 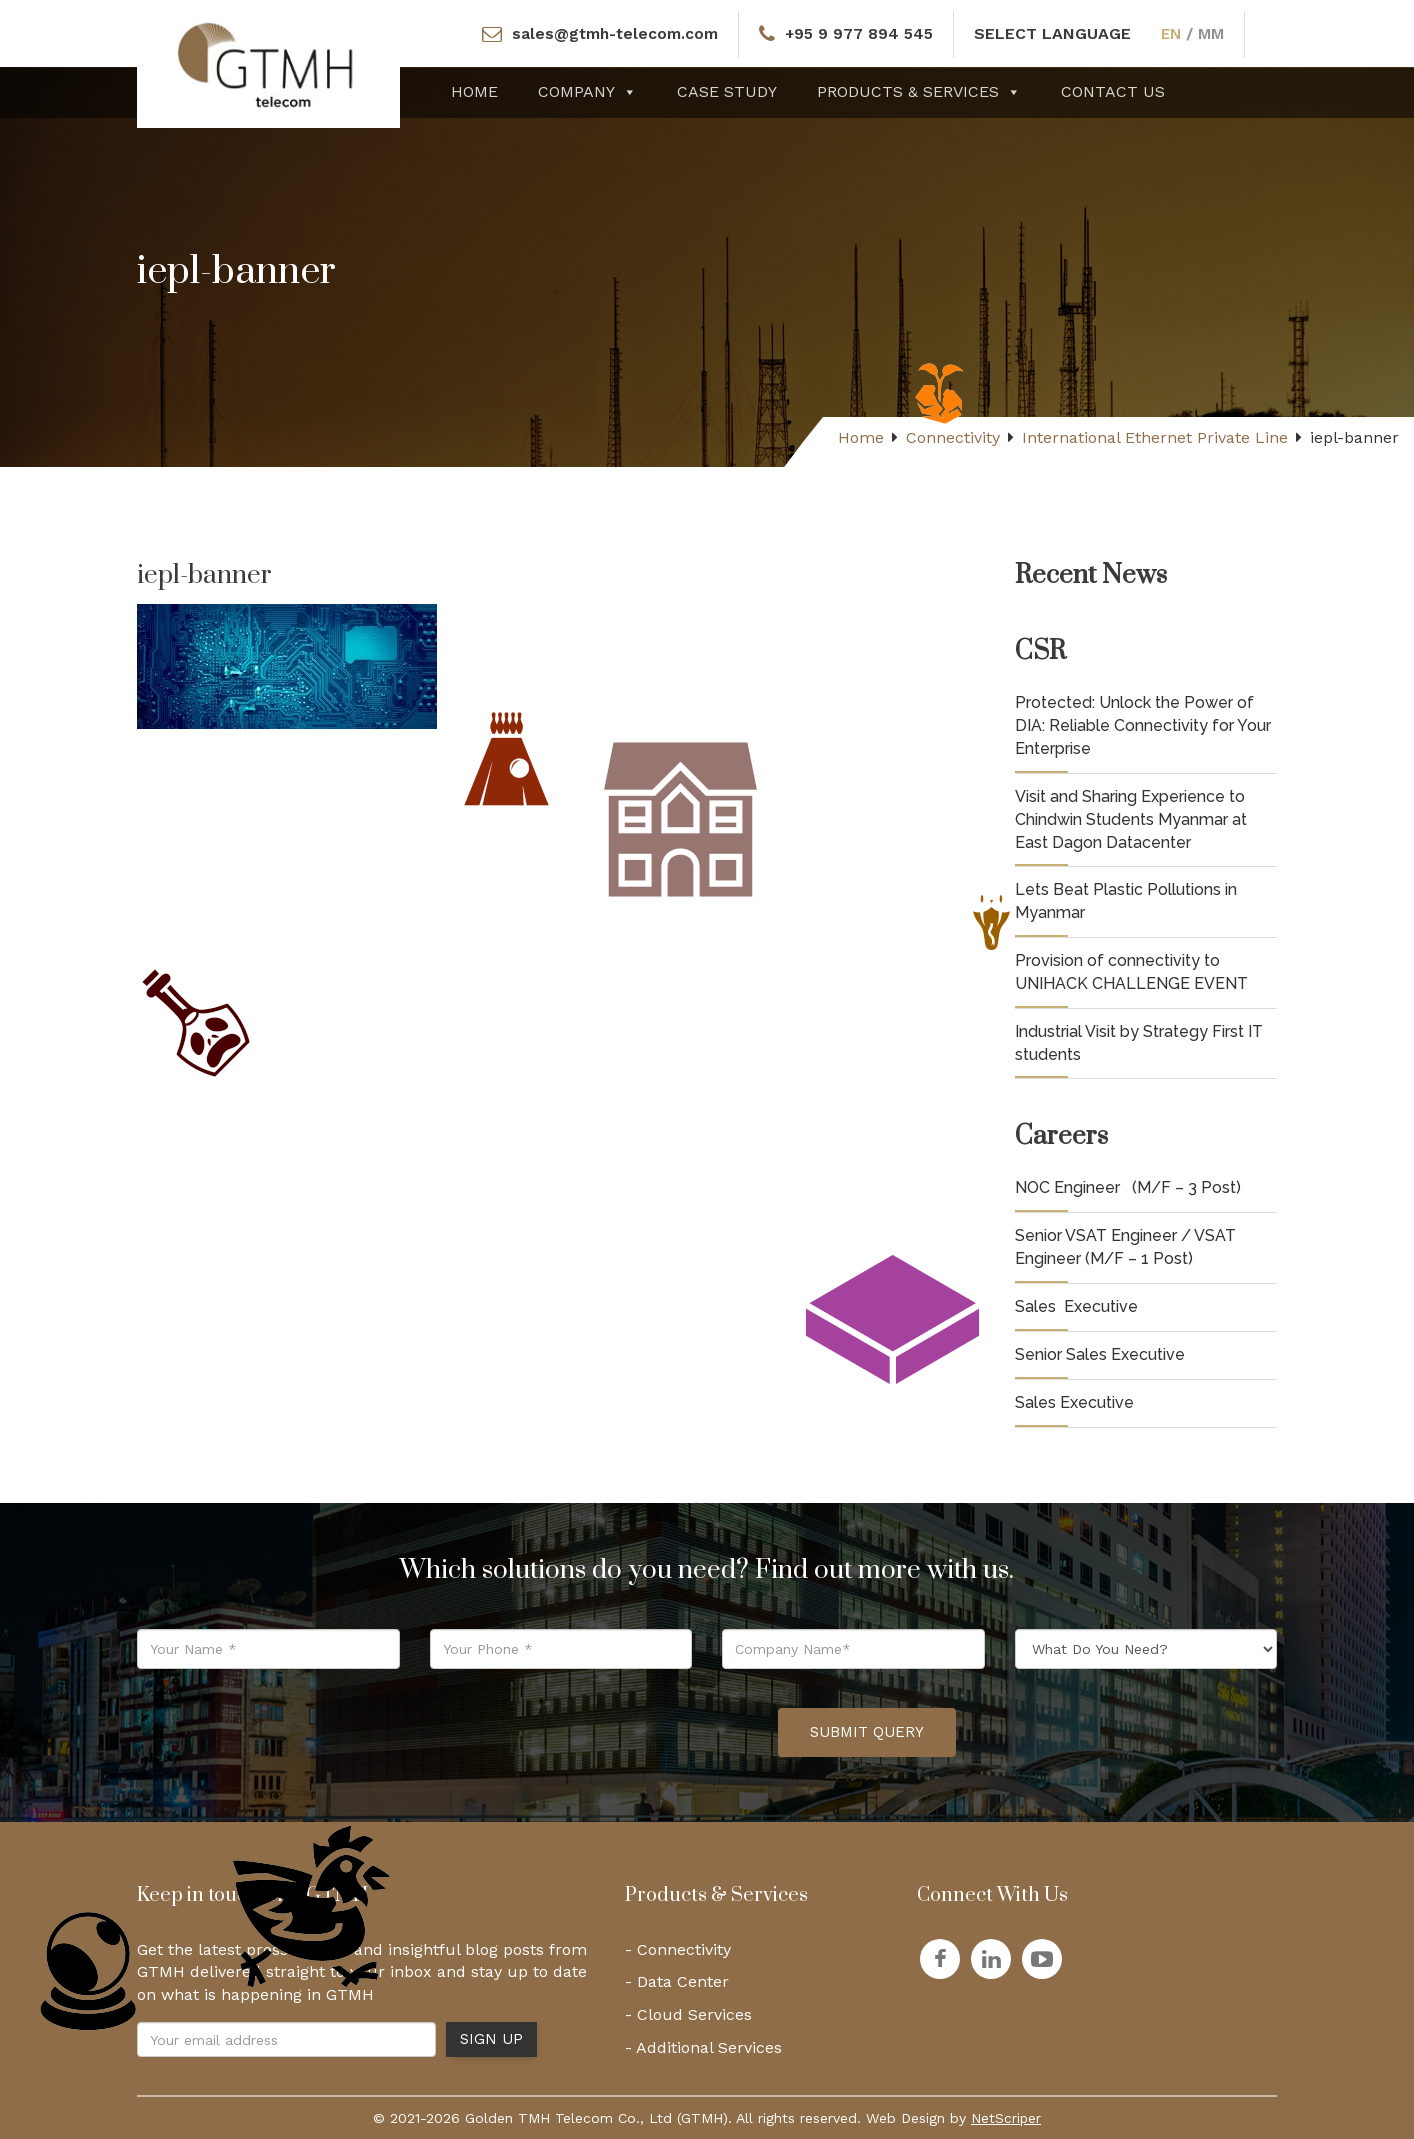 What do you see at coordinates (892, 1319) in the screenshot?
I see `place a flat platform in the level editor` at bounding box center [892, 1319].